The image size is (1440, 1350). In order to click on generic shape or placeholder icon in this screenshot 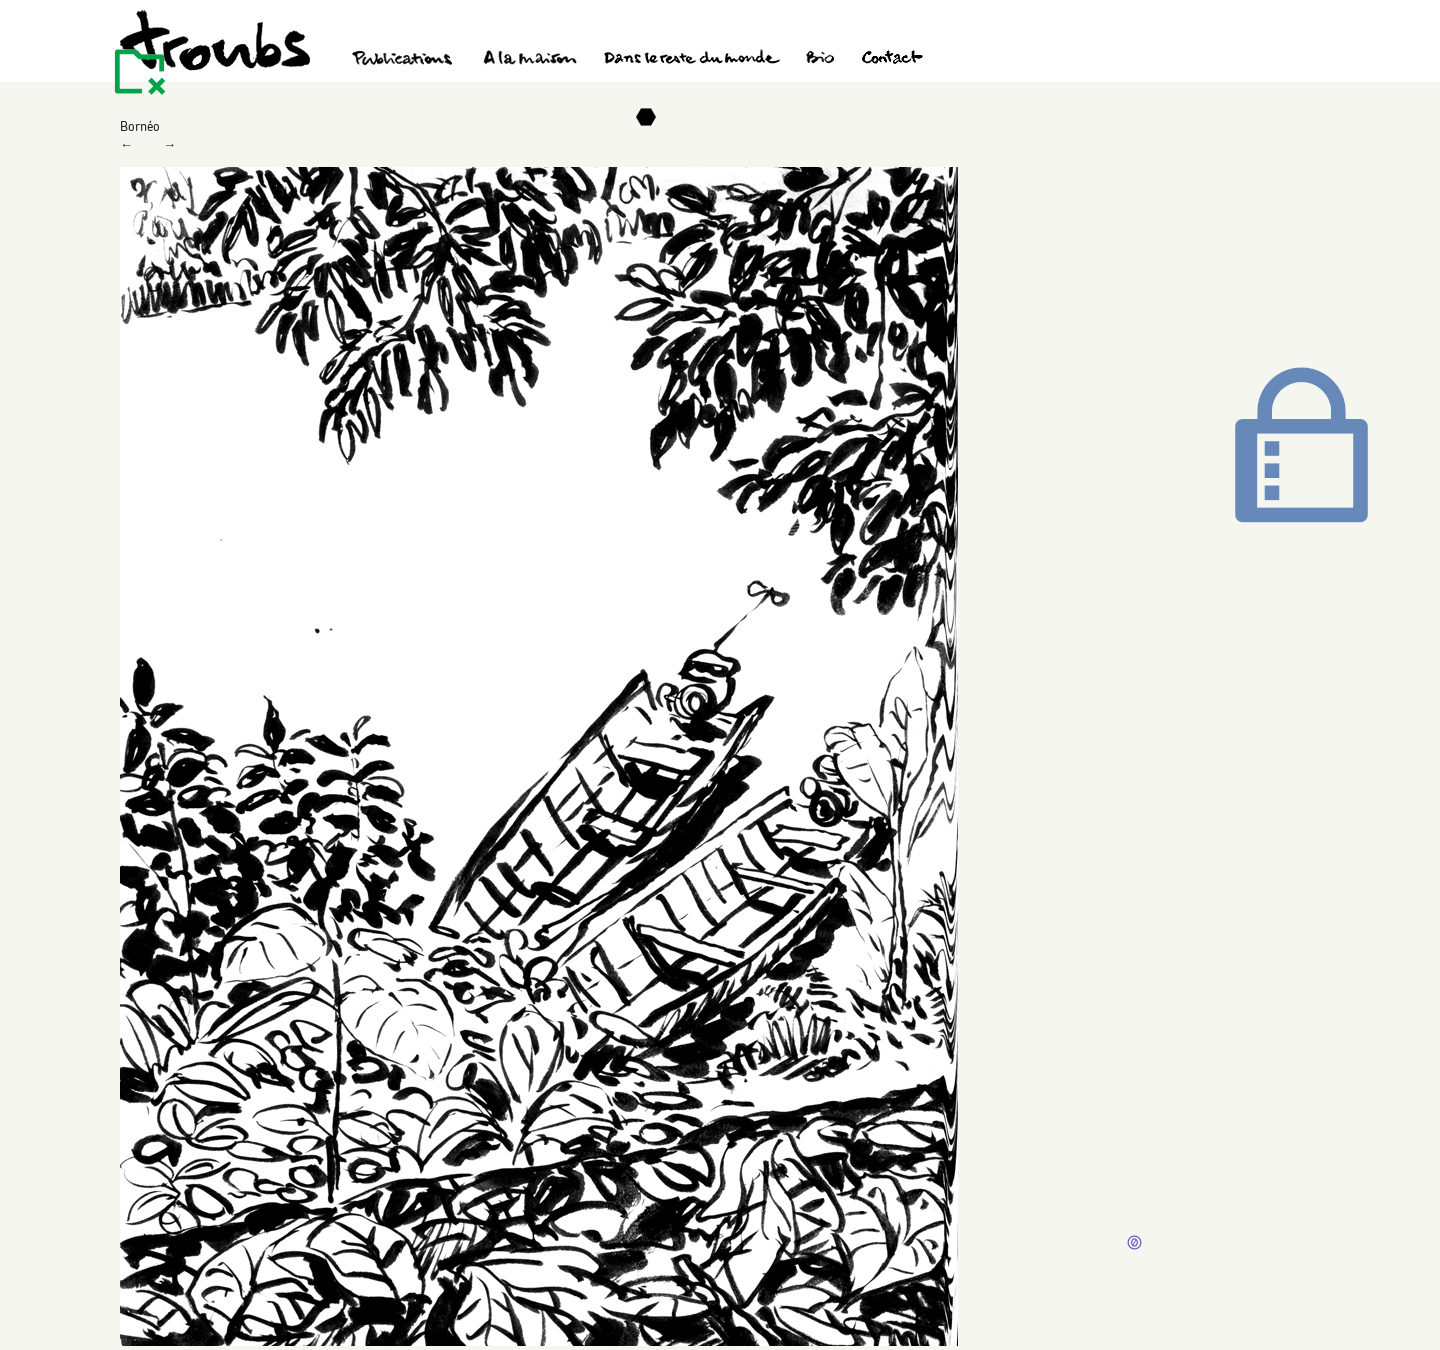, I will do `click(646, 117)`.